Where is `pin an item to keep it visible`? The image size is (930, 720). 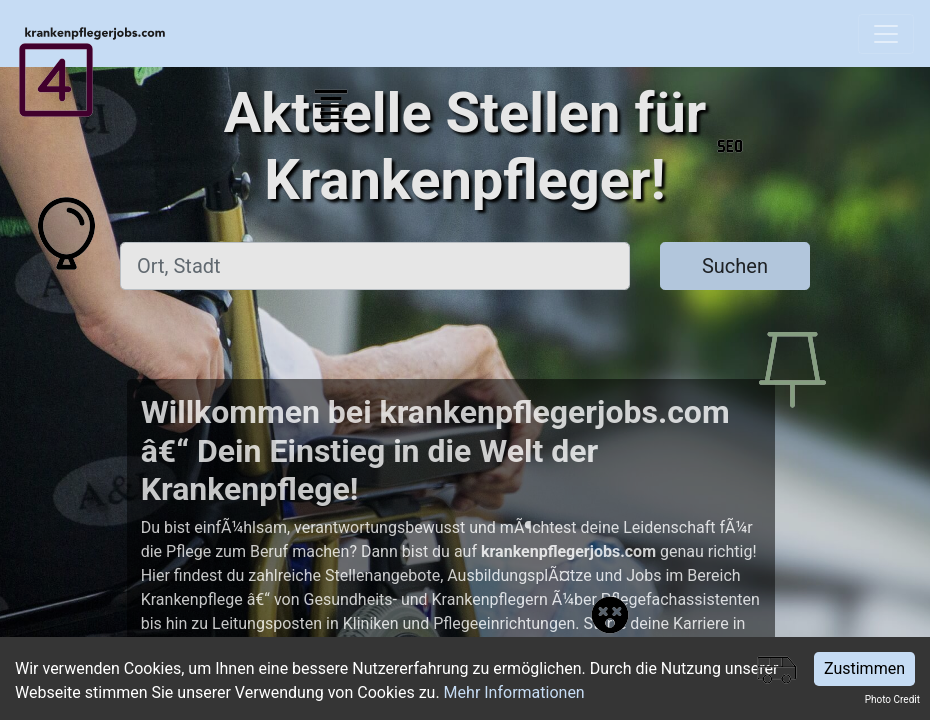 pin an item to keep it visible is located at coordinates (792, 365).